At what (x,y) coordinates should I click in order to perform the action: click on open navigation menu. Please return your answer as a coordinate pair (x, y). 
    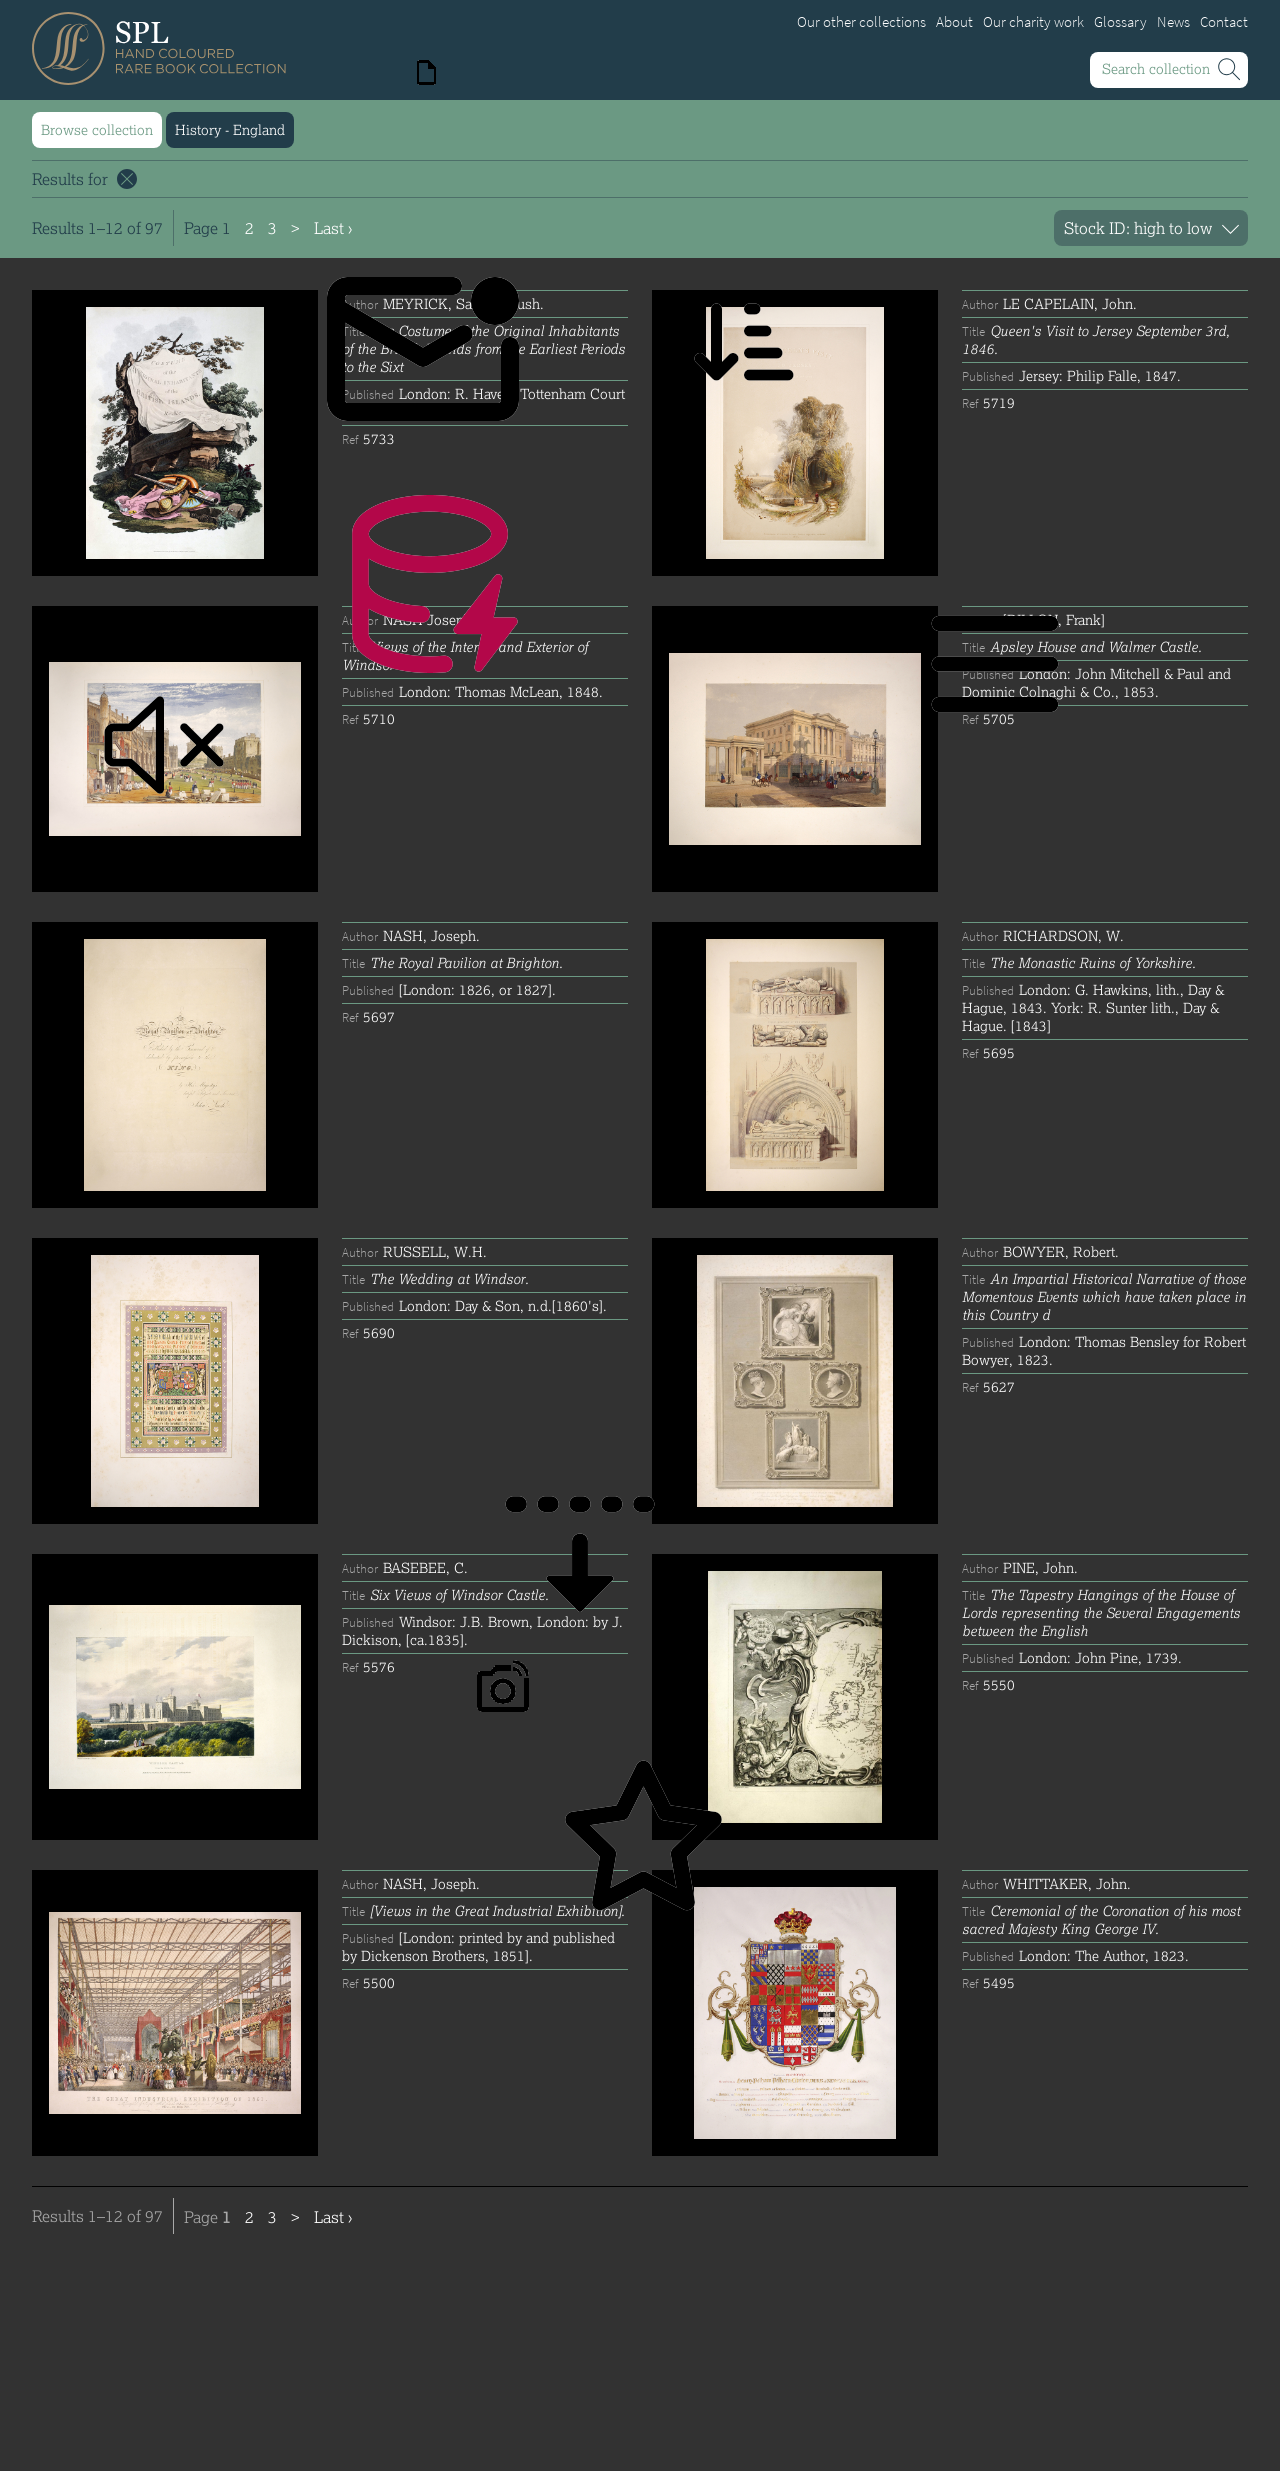
    Looking at the image, I should click on (995, 664).